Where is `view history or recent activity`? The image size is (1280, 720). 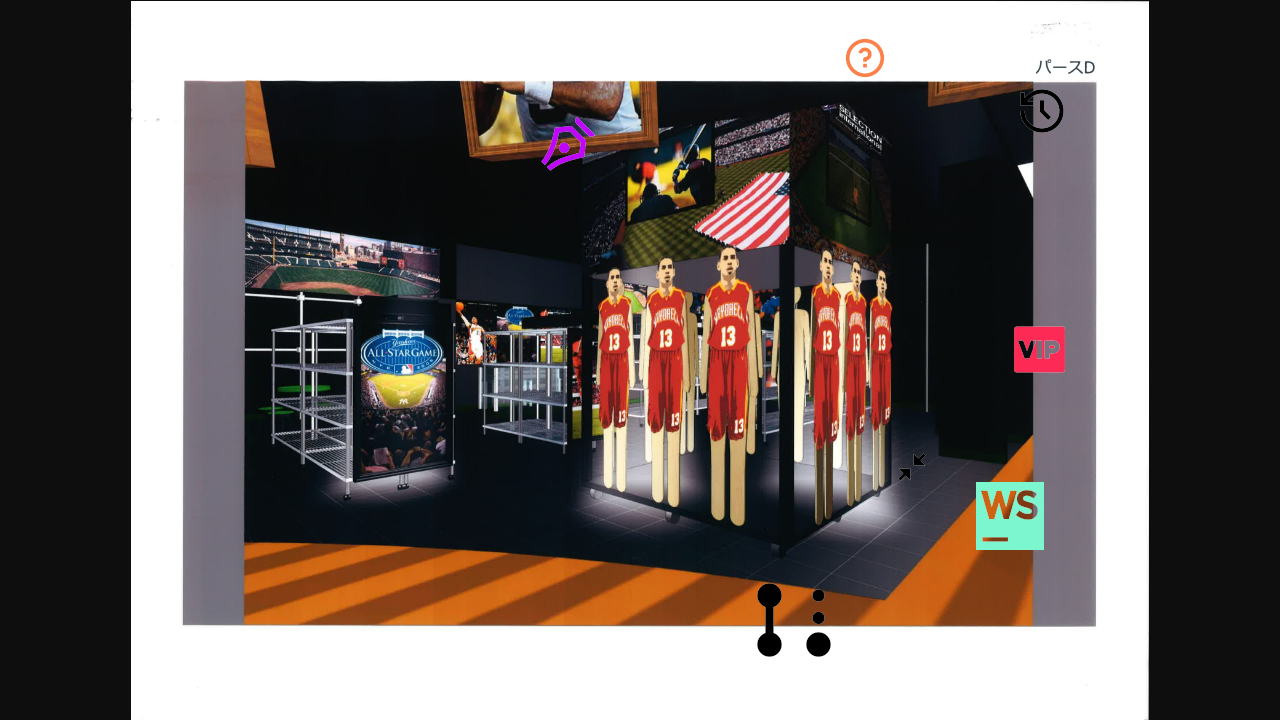 view history or recent activity is located at coordinates (1042, 111).